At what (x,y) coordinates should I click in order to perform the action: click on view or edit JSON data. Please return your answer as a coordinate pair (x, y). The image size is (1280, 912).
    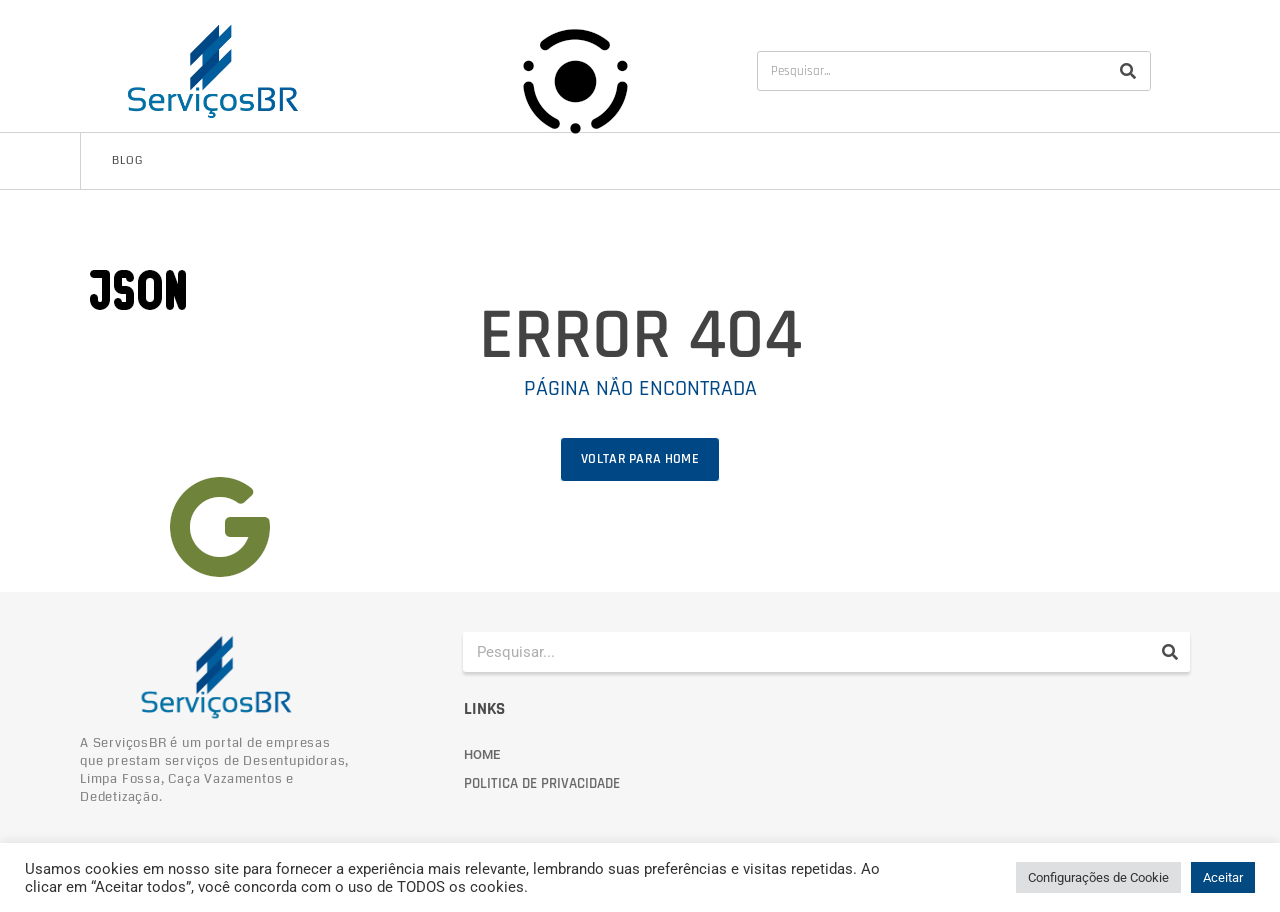
    Looking at the image, I should click on (138, 290).